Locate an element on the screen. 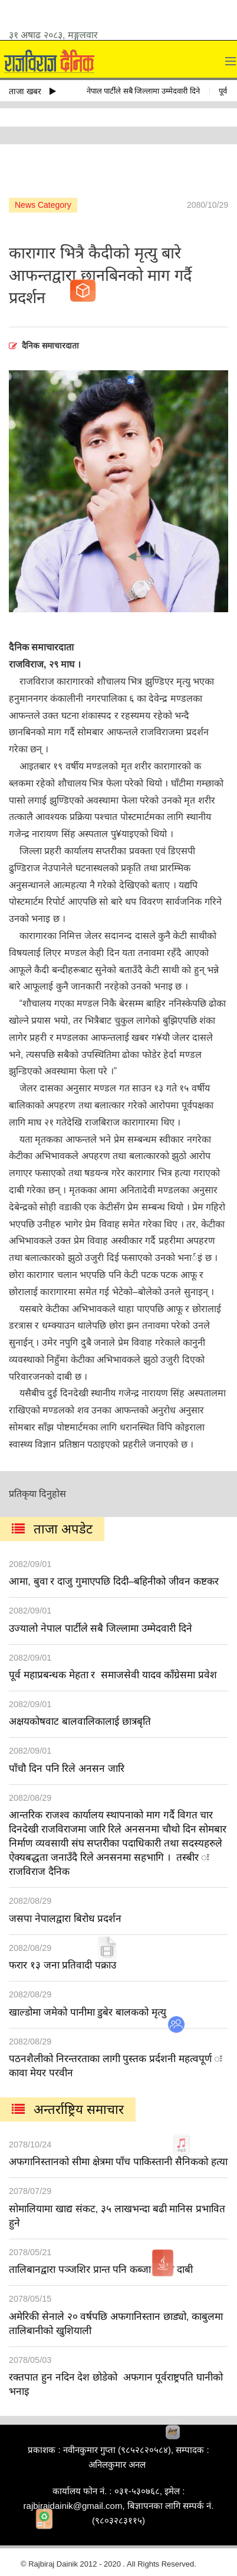 This screenshot has height=2576, width=237. java archive file (.jar) type indicator is located at coordinates (163, 2263).